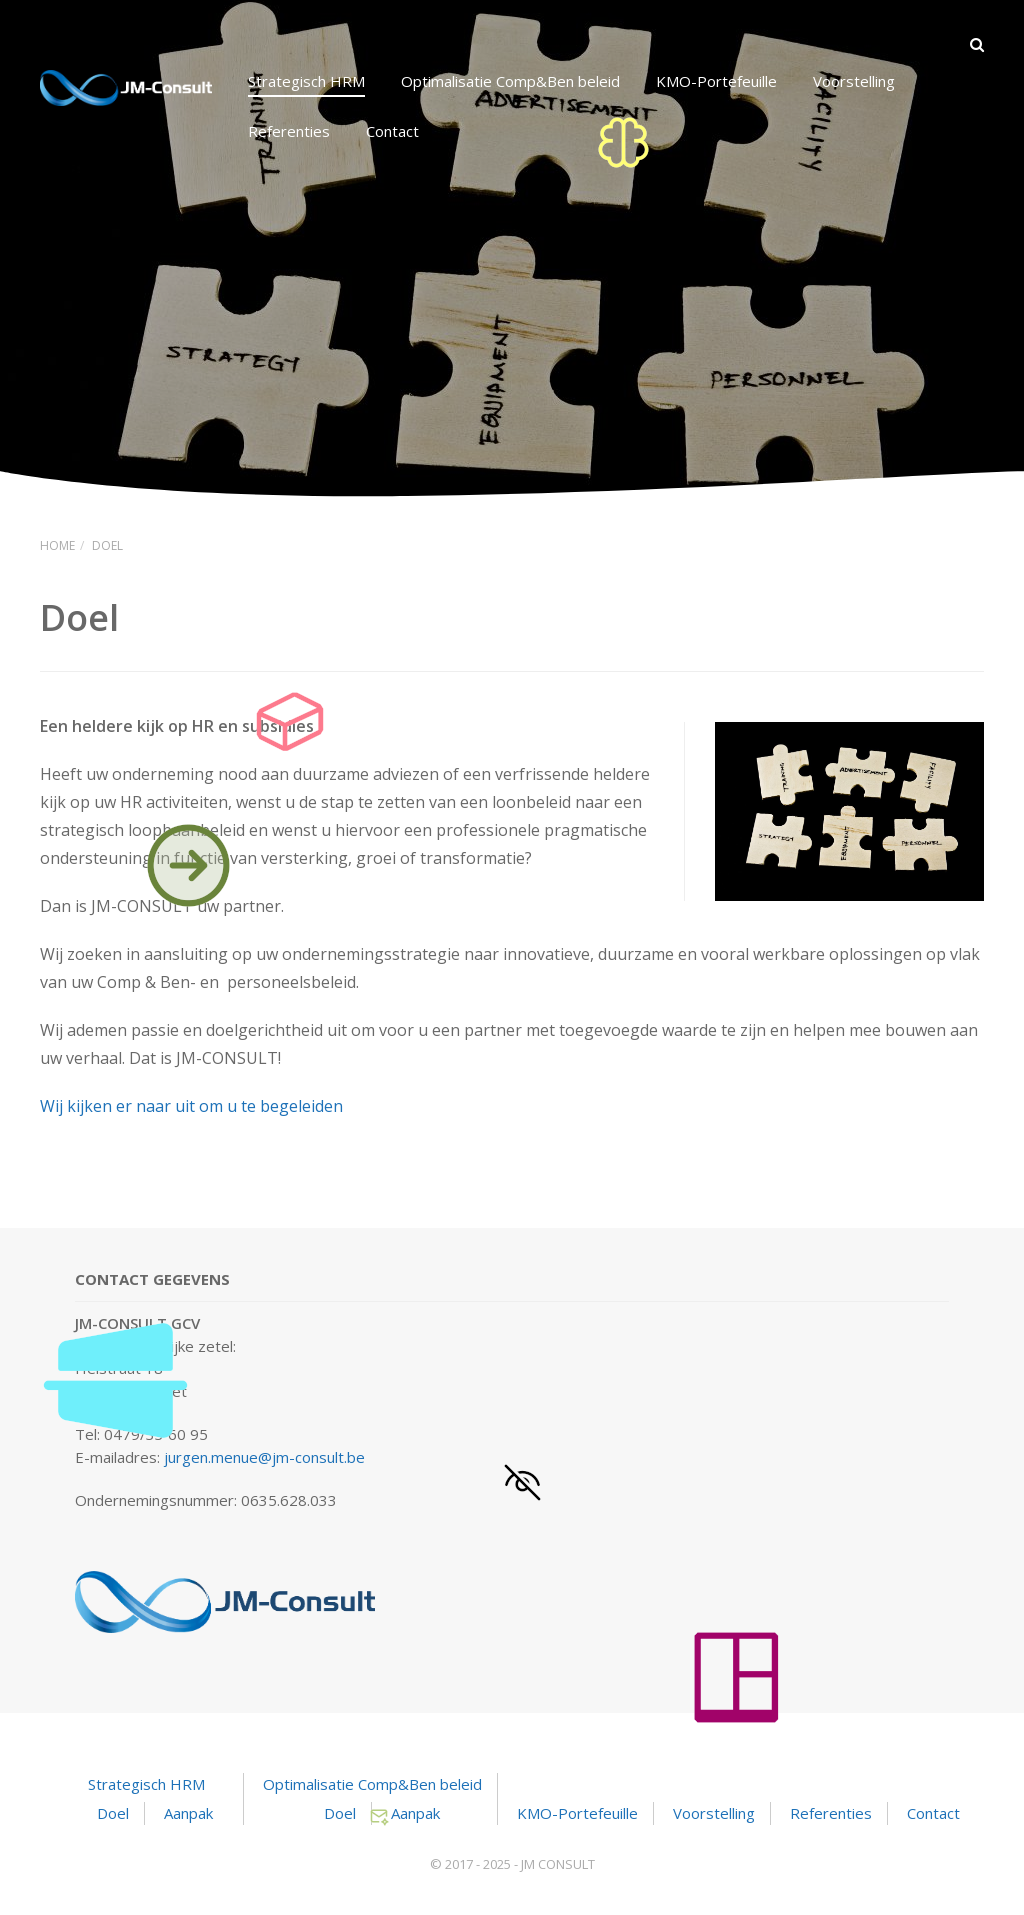 Image resolution: width=1024 pixels, height=1915 pixels. Describe the element at coordinates (379, 1816) in the screenshot. I see `AI-powered email or smart compose feature` at that location.